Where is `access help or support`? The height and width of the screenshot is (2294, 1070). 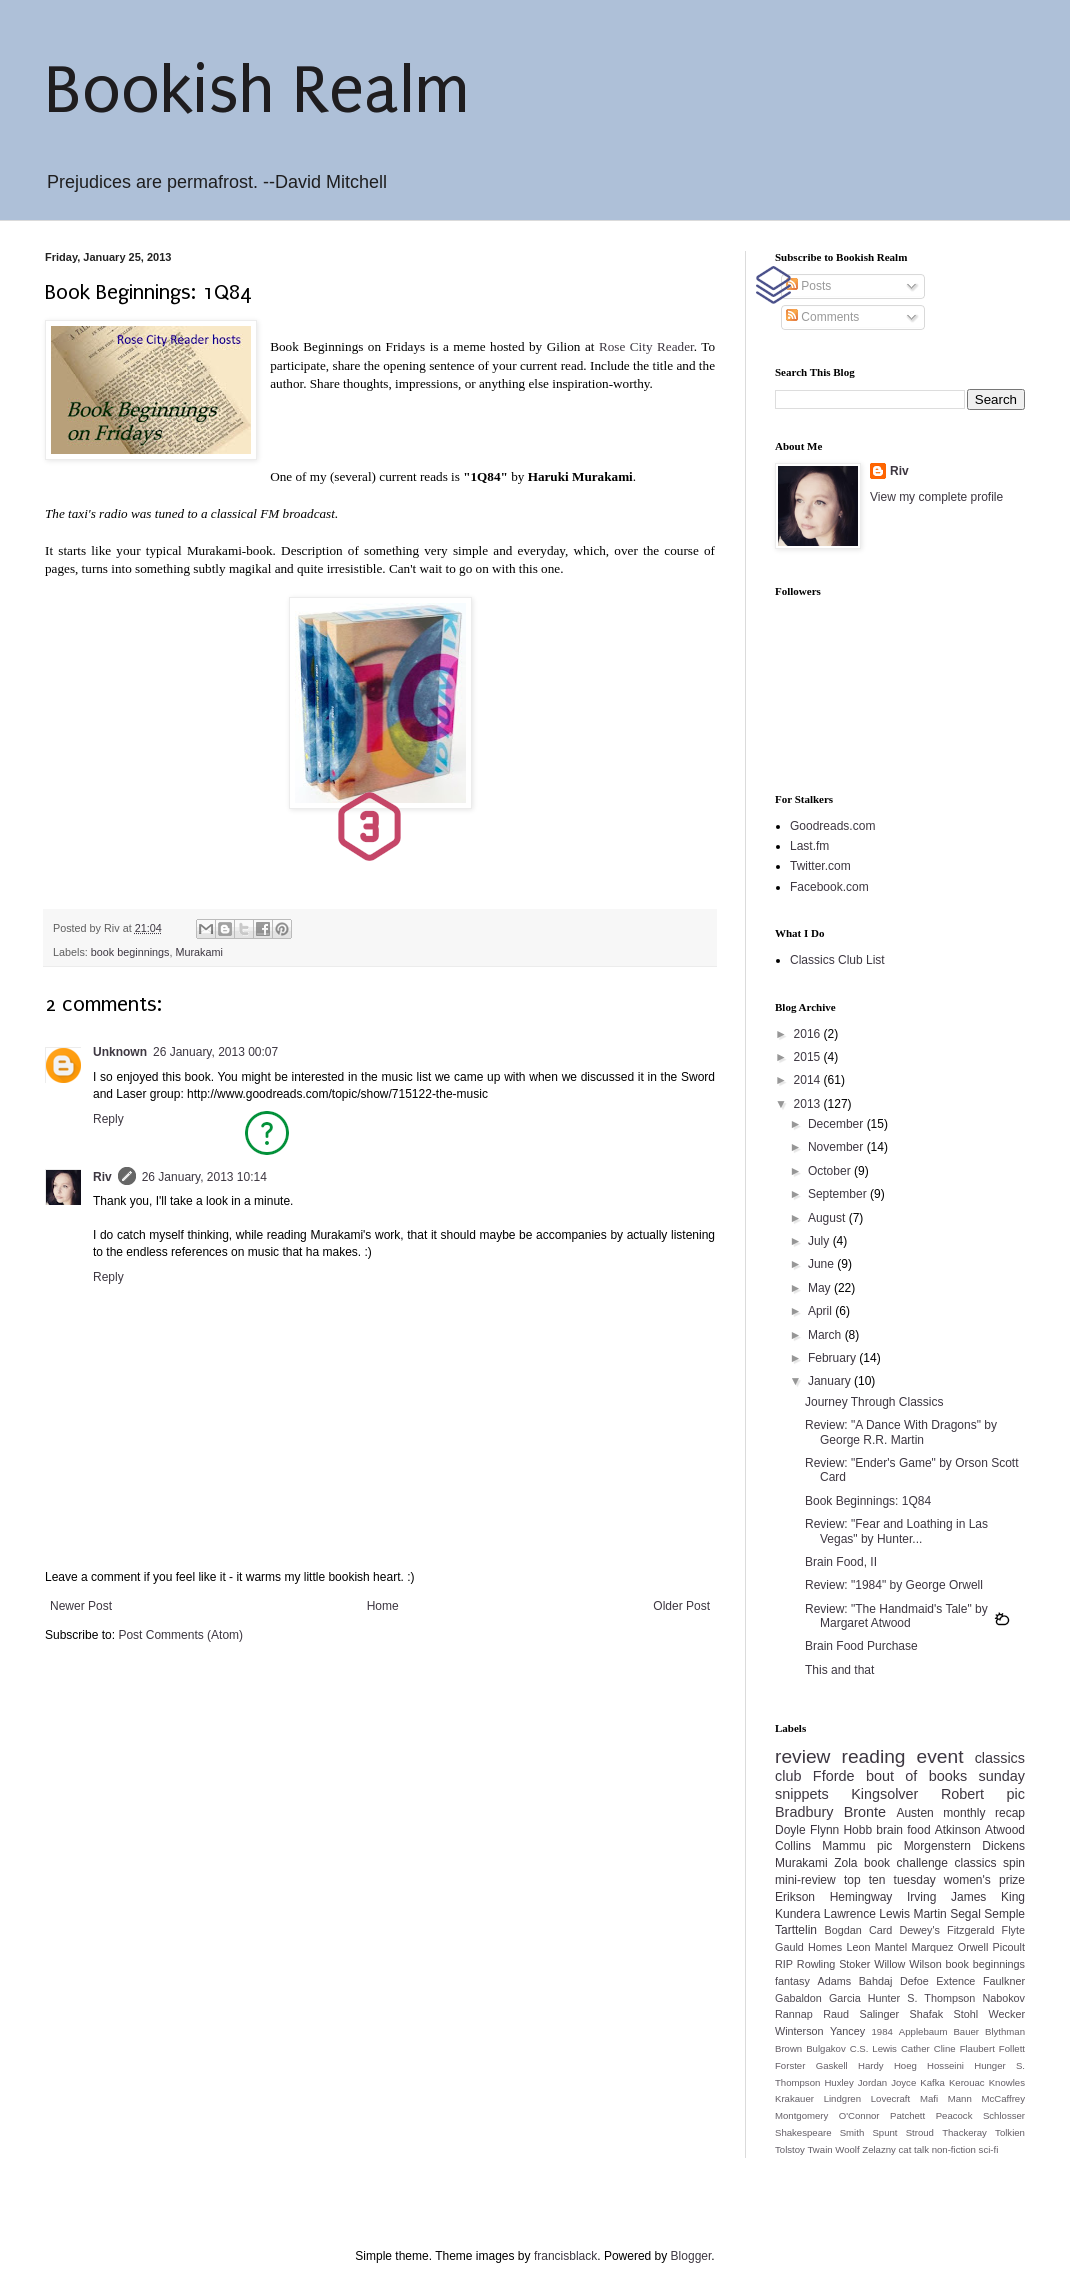
access help or support is located at coordinates (267, 1133).